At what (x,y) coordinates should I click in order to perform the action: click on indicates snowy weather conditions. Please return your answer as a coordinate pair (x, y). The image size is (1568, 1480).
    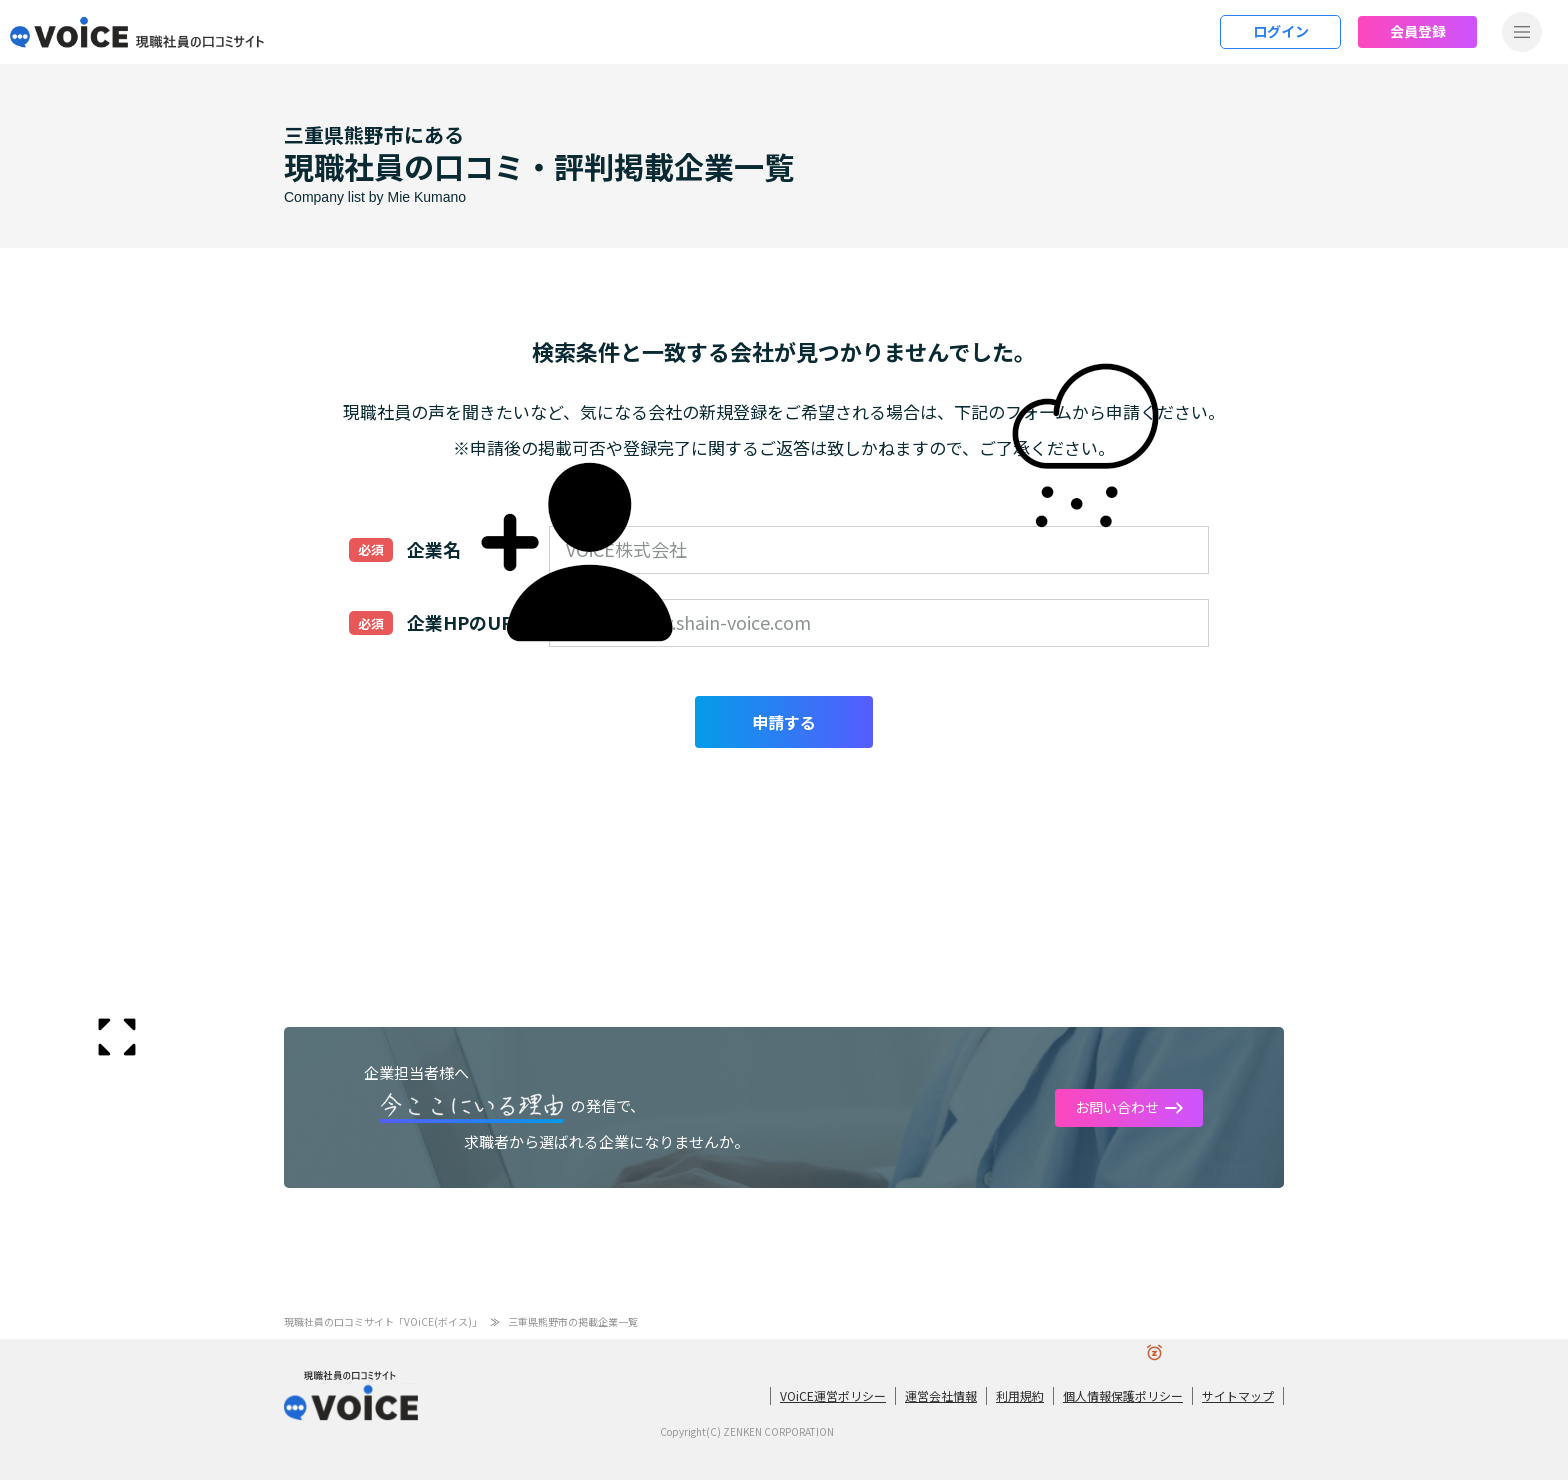
    Looking at the image, I should click on (1085, 442).